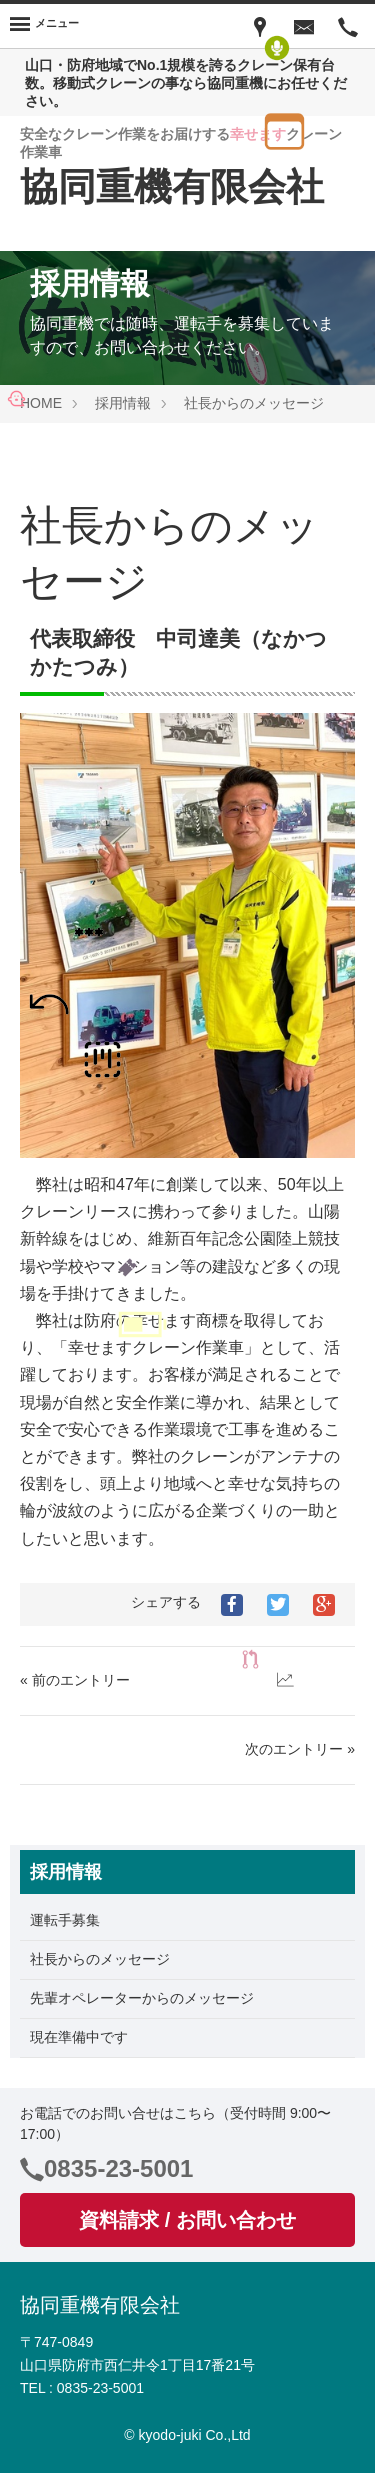 The height and width of the screenshot is (2473, 375). Describe the element at coordinates (142, 1324) in the screenshot. I see `indicates battery is at 50% charge` at that location.